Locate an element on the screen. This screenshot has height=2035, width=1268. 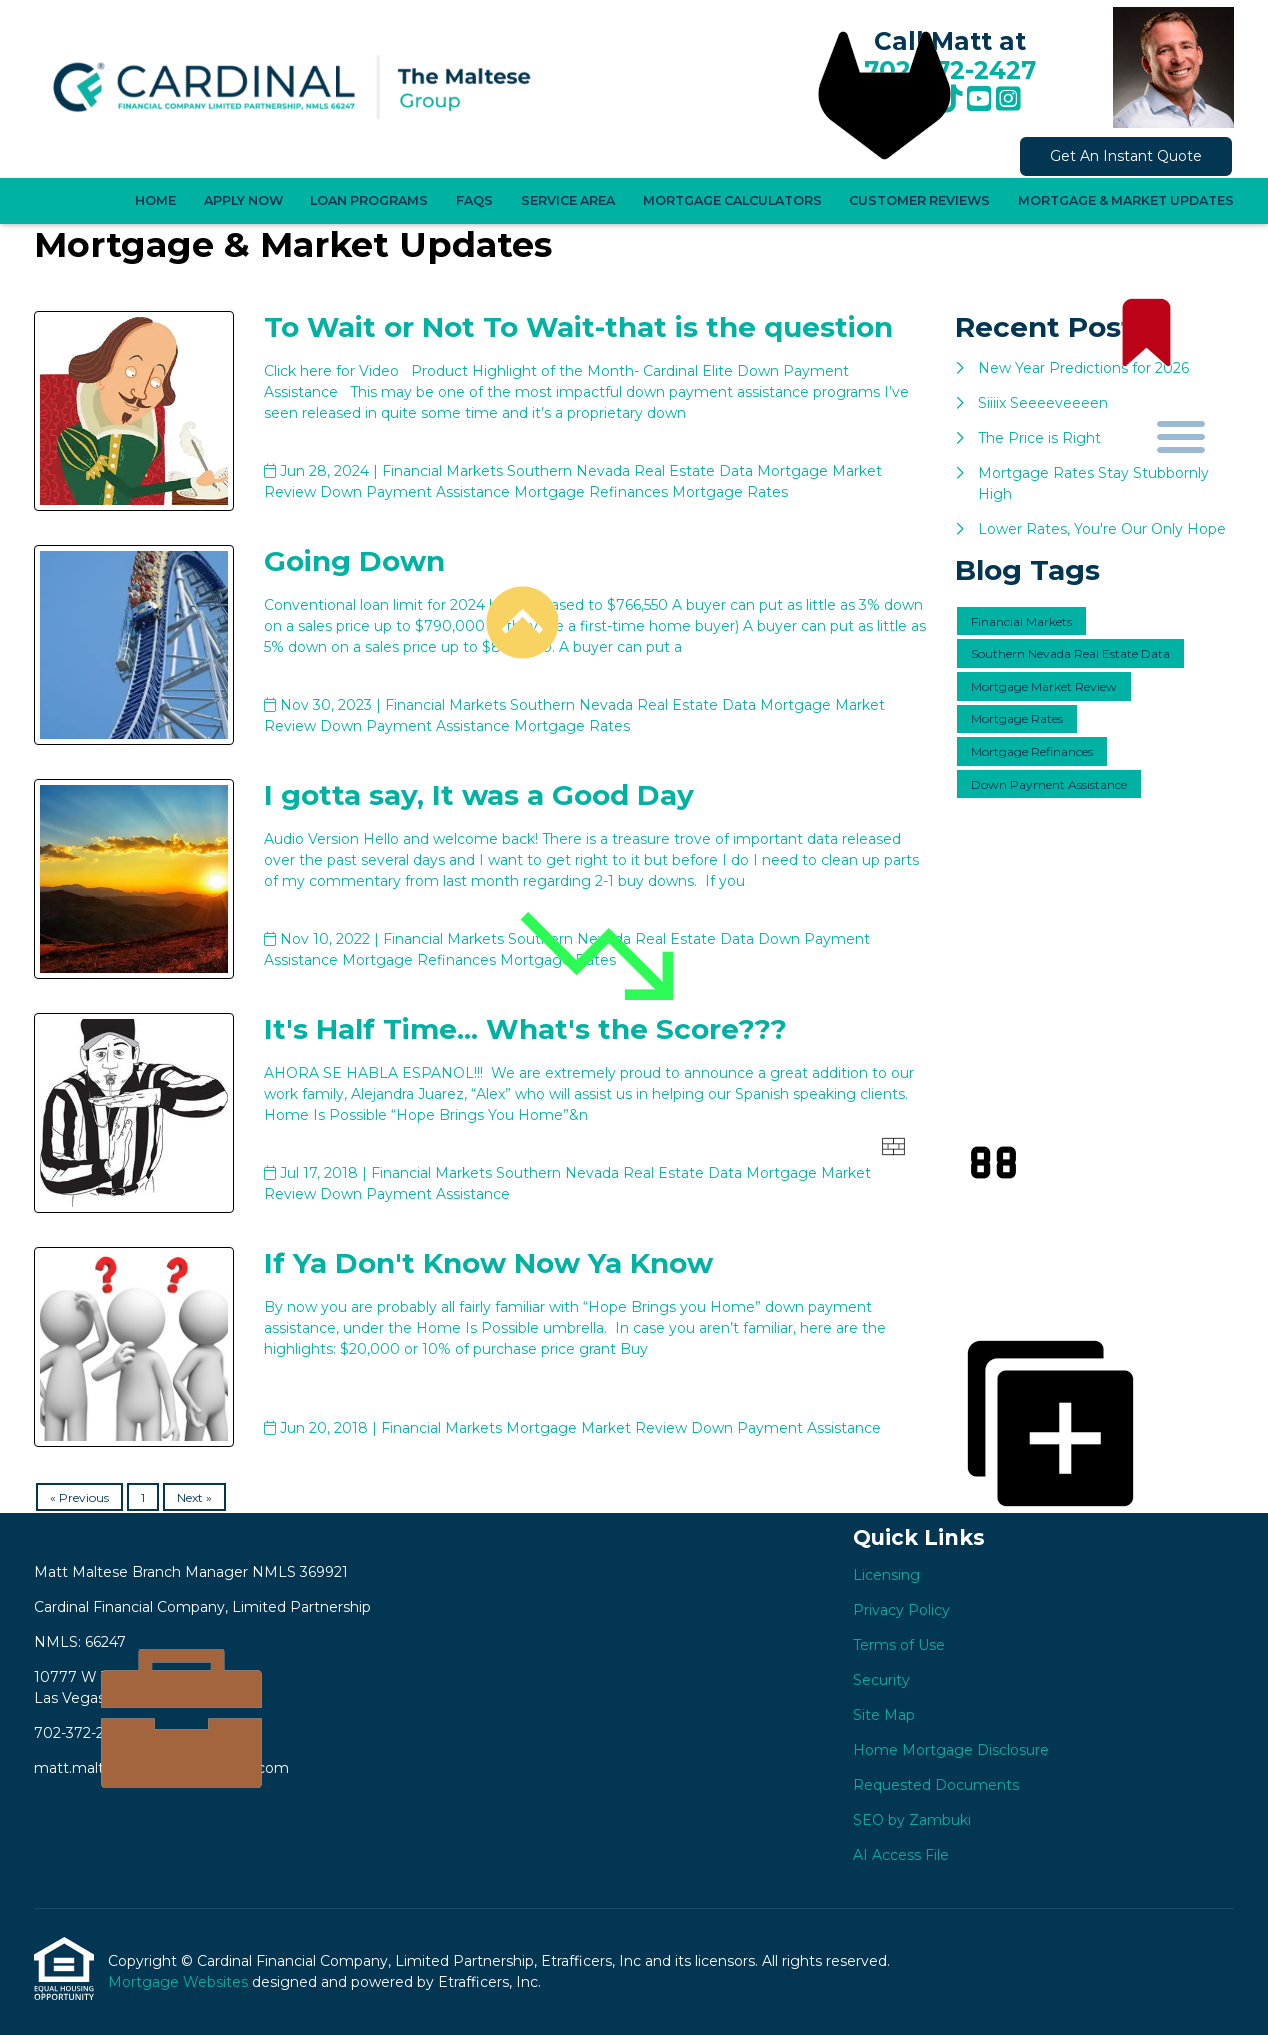
view or edit wall layout is located at coordinates (893, 1146).